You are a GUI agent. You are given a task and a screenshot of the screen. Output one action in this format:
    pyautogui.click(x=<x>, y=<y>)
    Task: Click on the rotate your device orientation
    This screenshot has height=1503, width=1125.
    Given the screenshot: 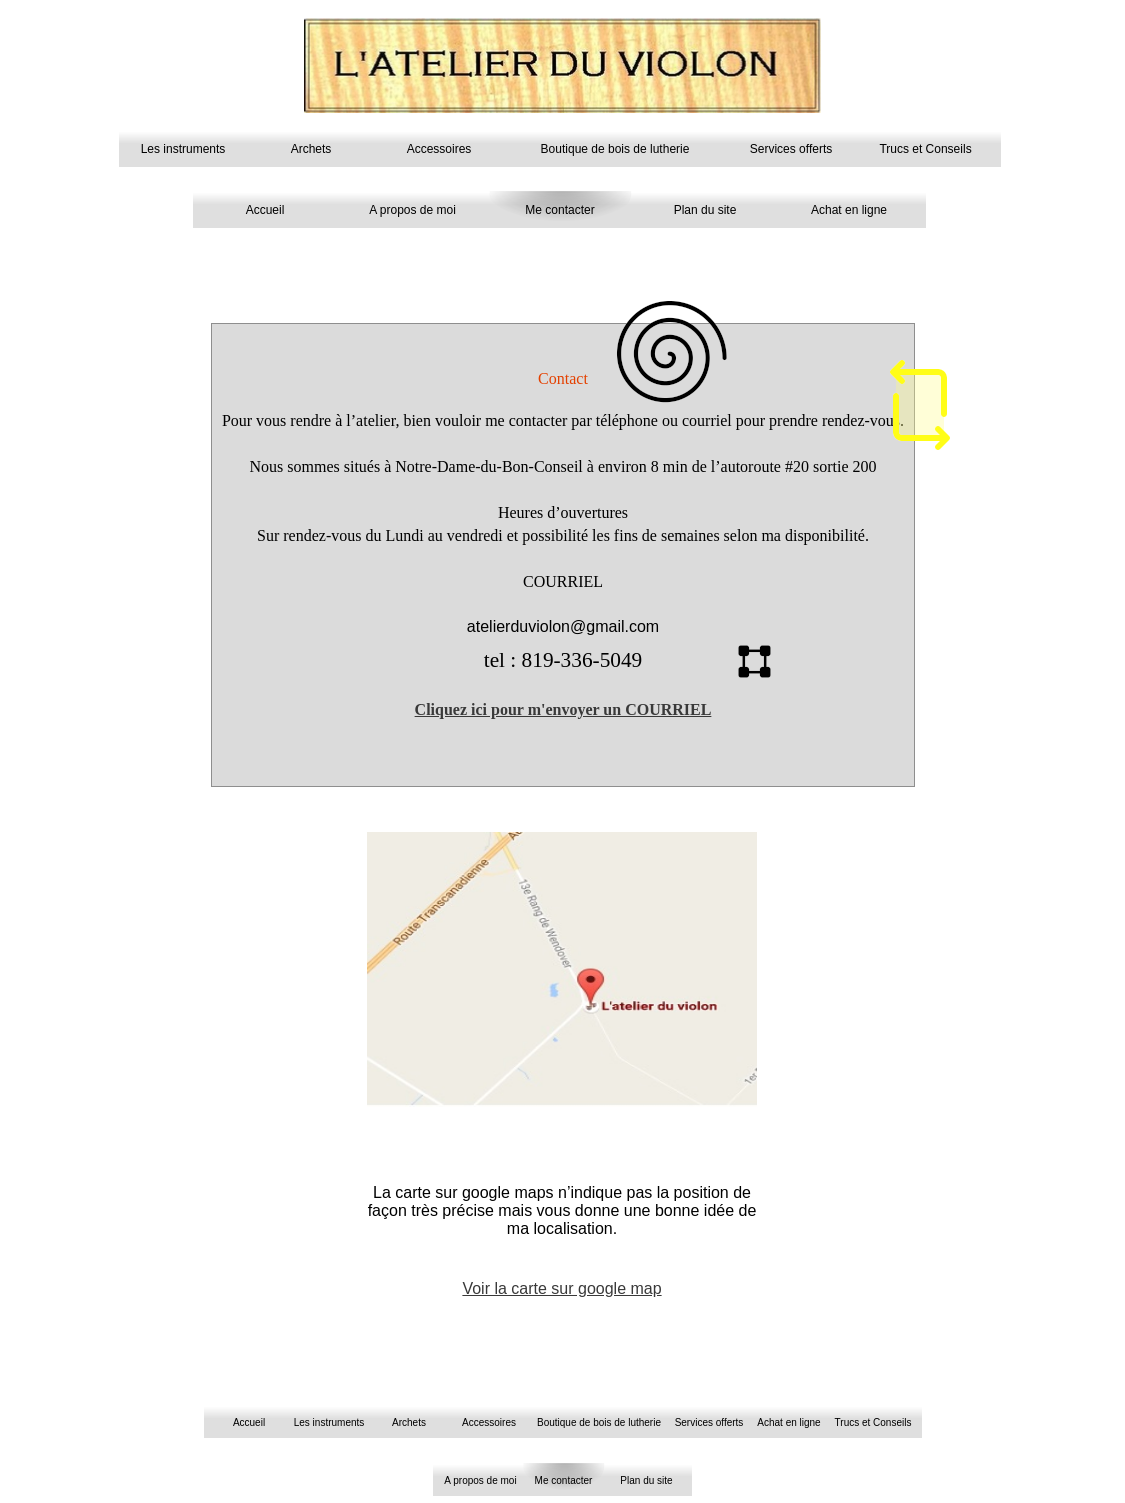 What is the action you would take?
    pyautogui.click(x=920, y=405)
    